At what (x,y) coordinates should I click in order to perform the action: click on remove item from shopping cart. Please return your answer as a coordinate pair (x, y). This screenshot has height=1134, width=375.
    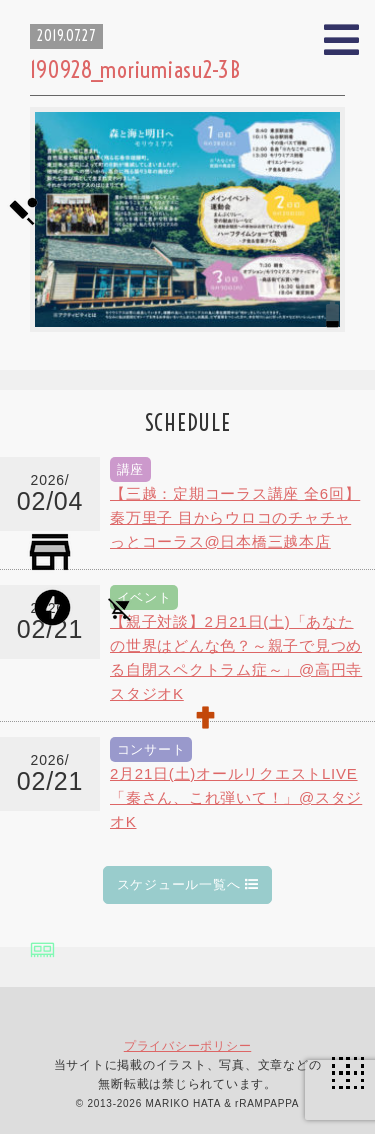
    Looking at the image, I should click on (120, 609).